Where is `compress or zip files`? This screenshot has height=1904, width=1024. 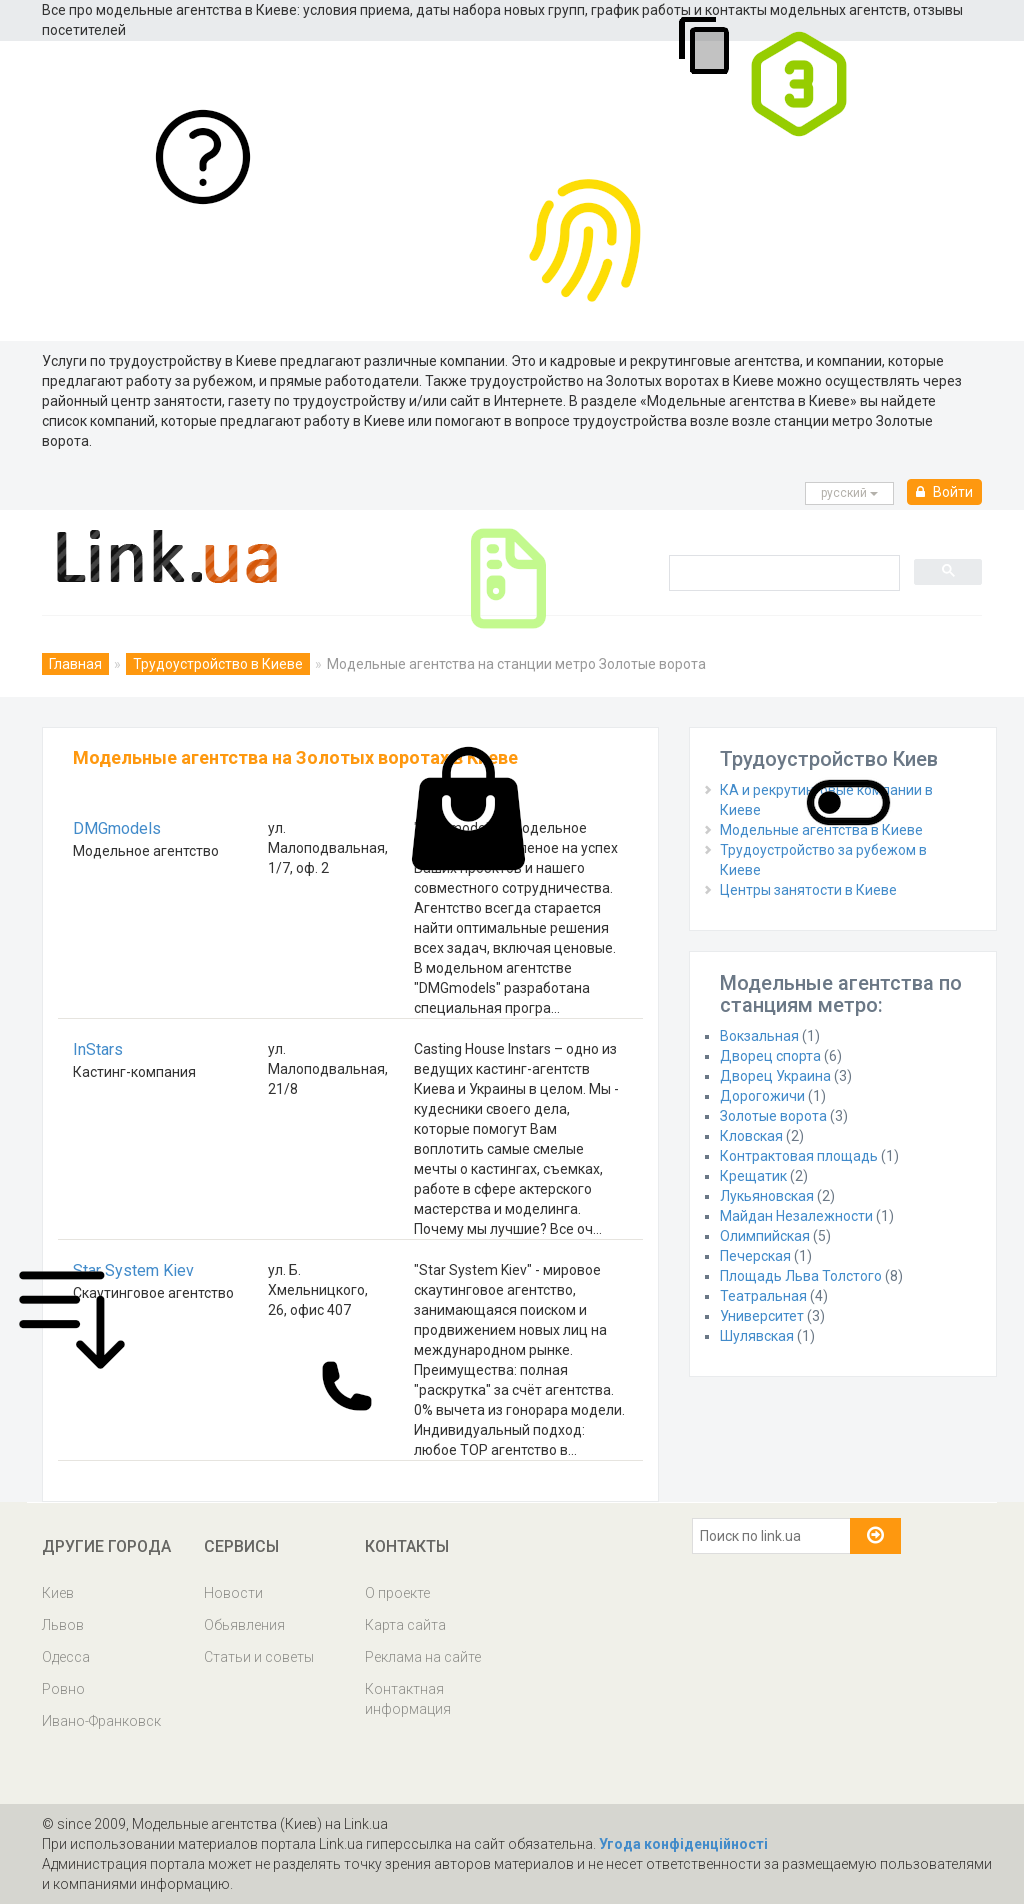
compress or zip files is located at coordinates (508, 578).